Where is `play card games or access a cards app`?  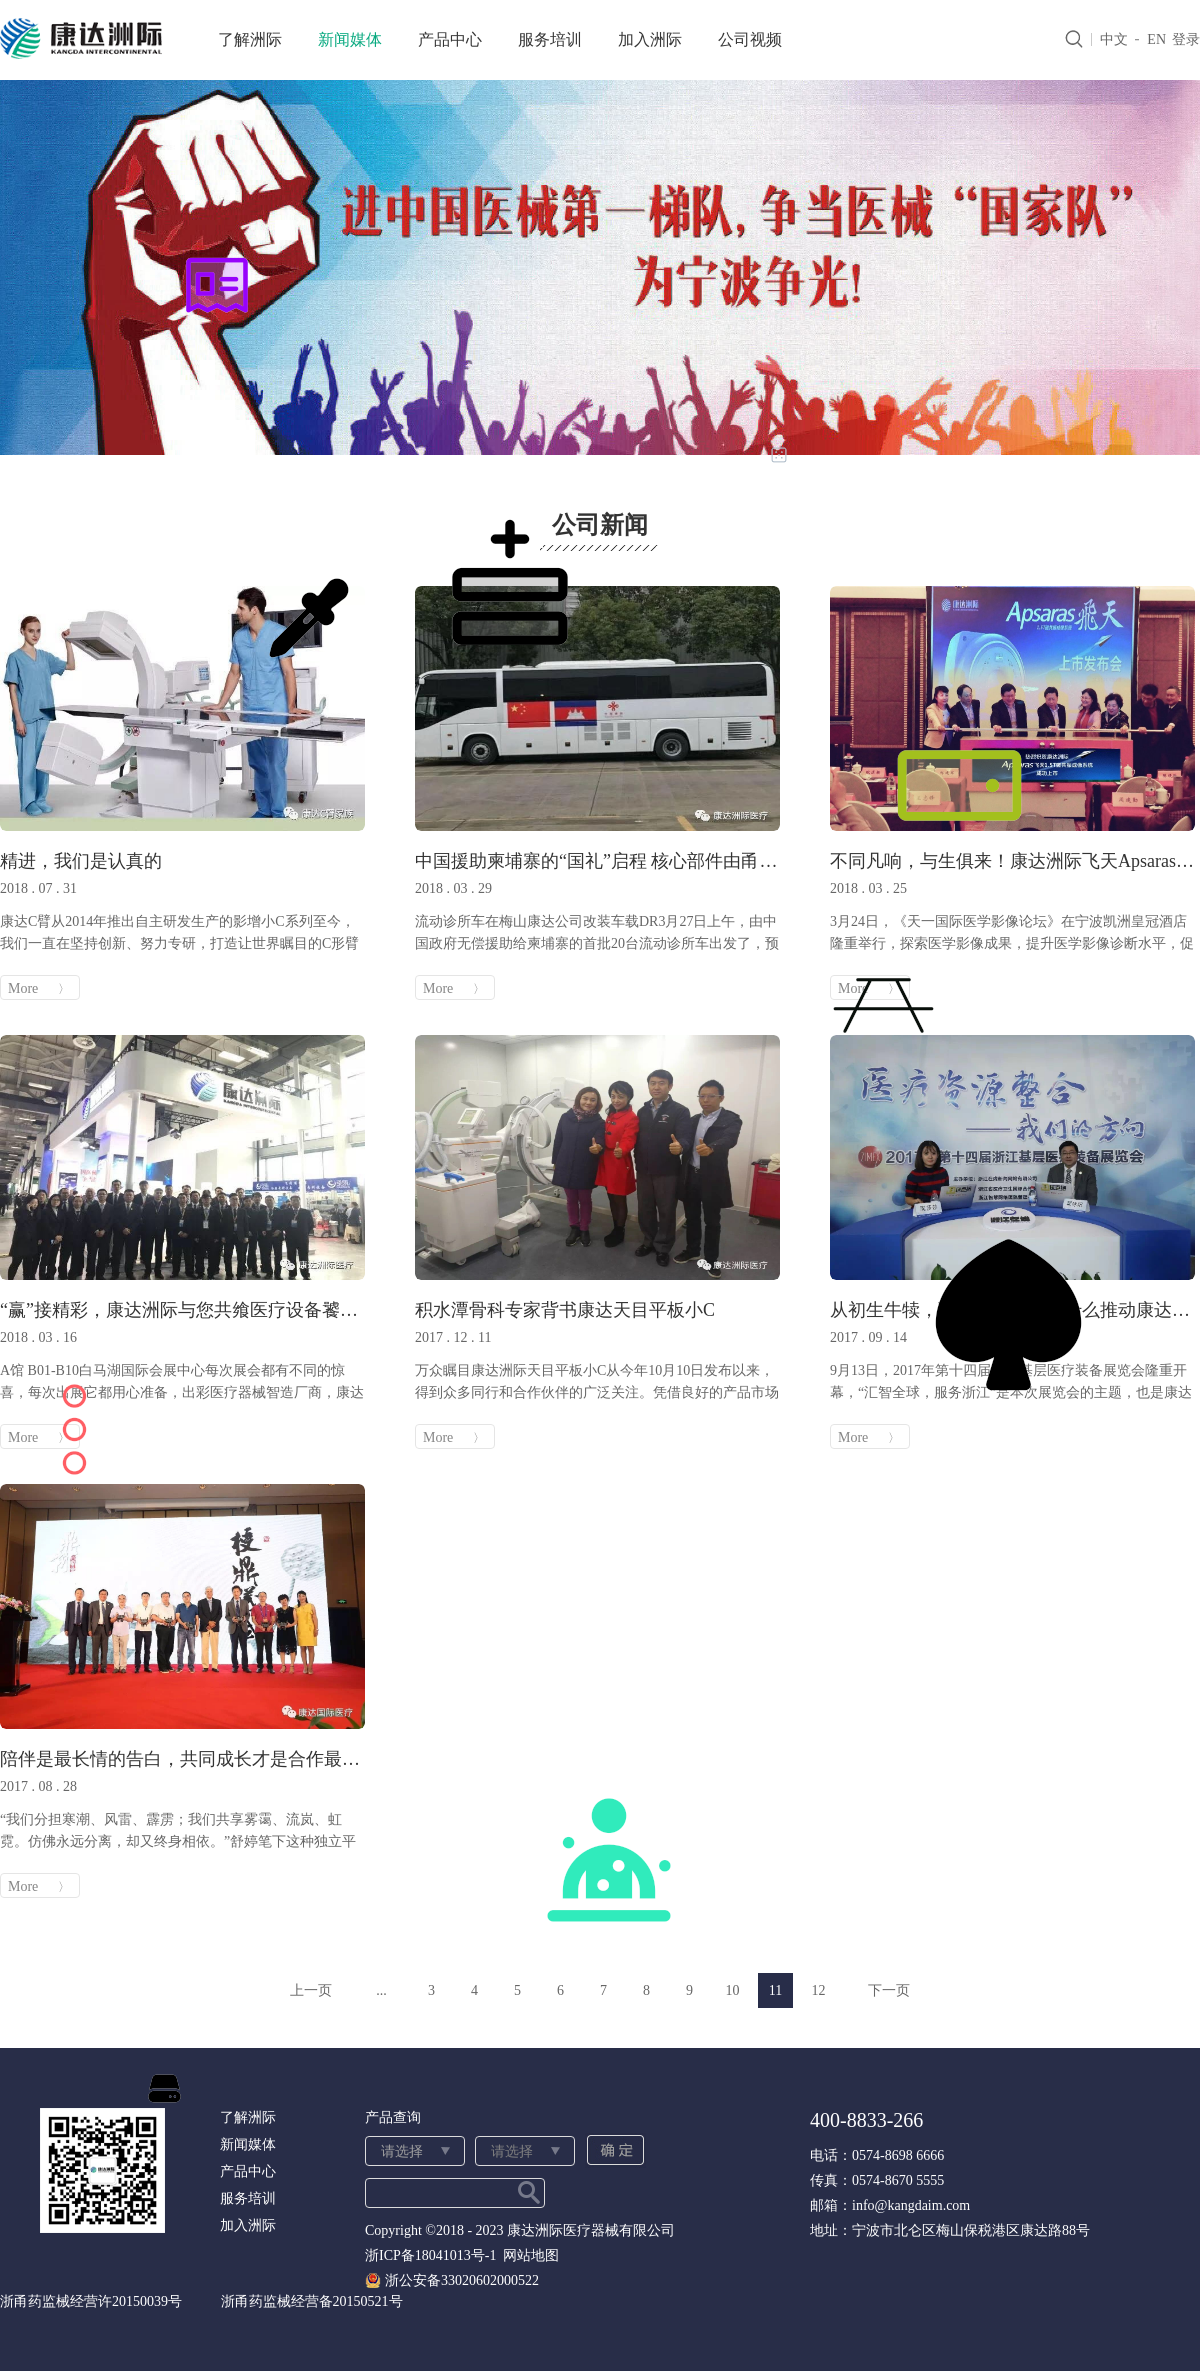 play card games or access a cards app is located at coordinates (1008, 1317).